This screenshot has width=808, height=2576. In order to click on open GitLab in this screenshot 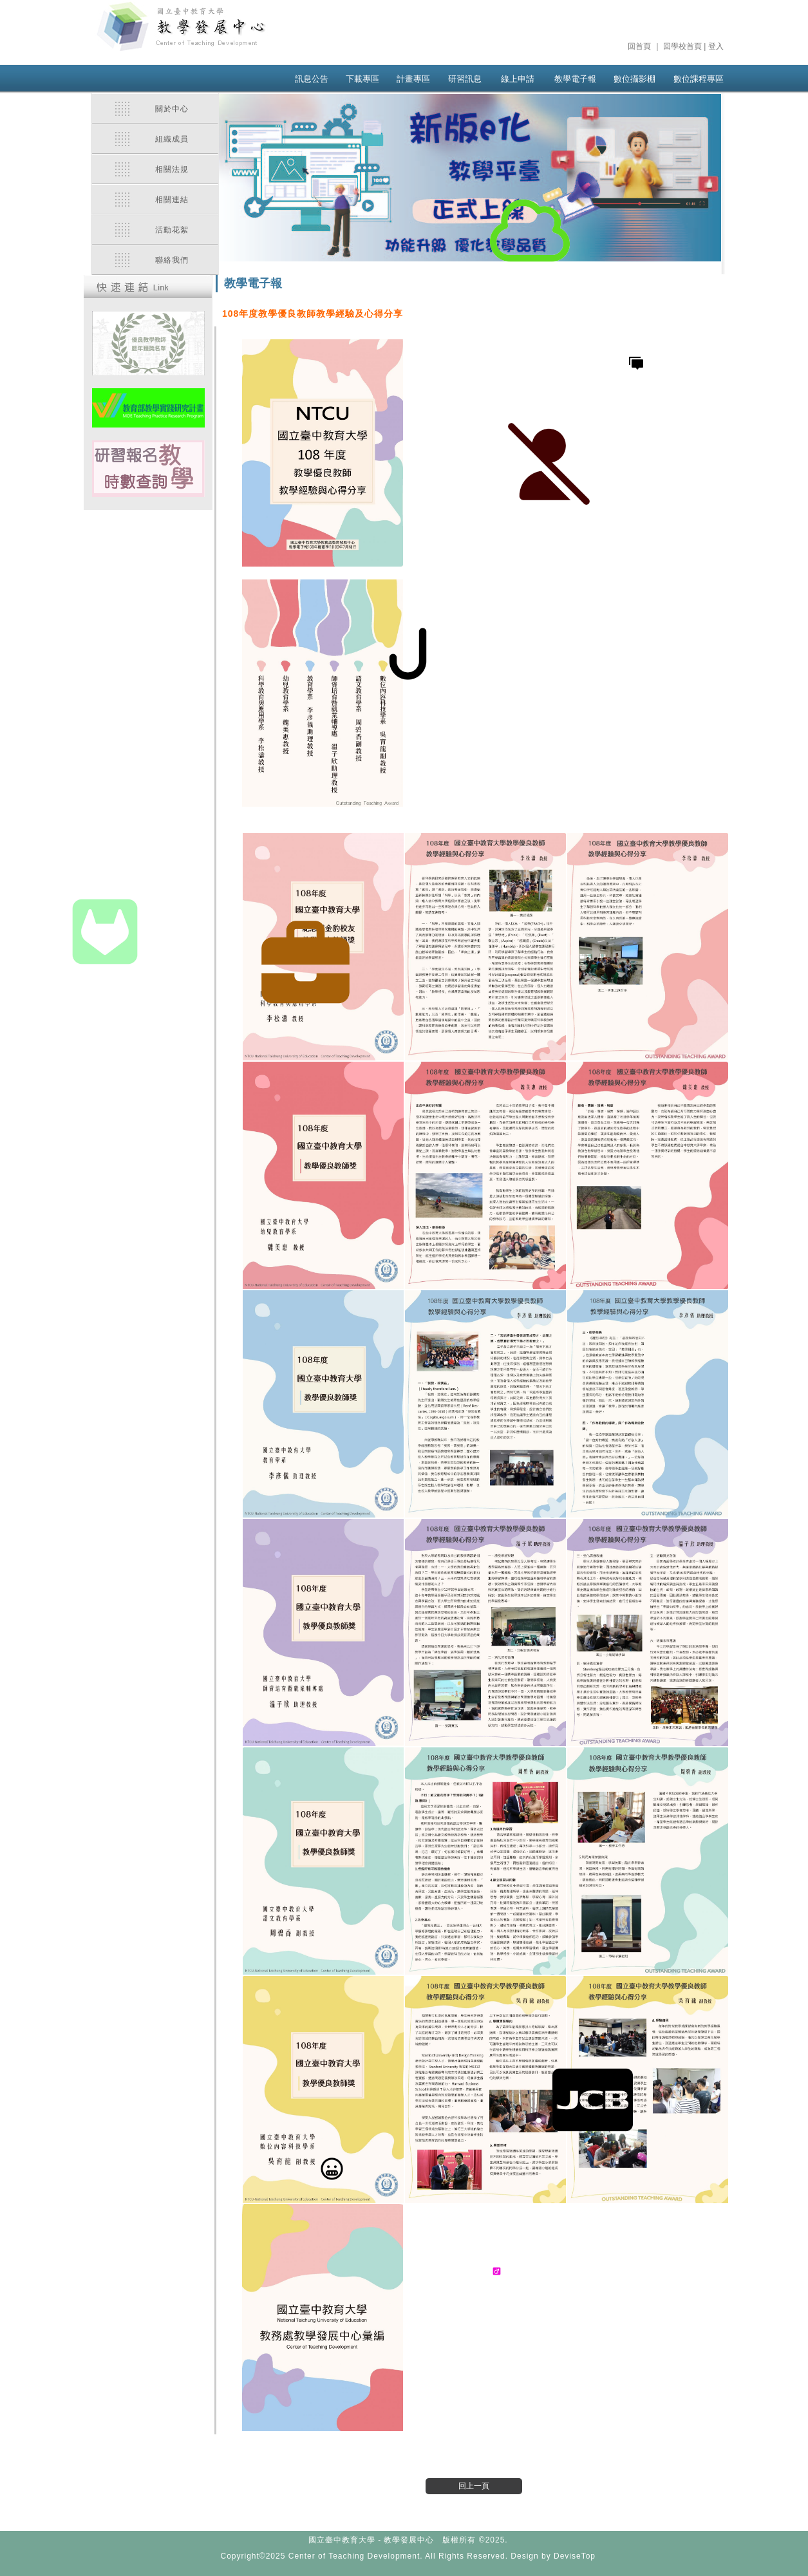, I will do `click(105, 932)`.